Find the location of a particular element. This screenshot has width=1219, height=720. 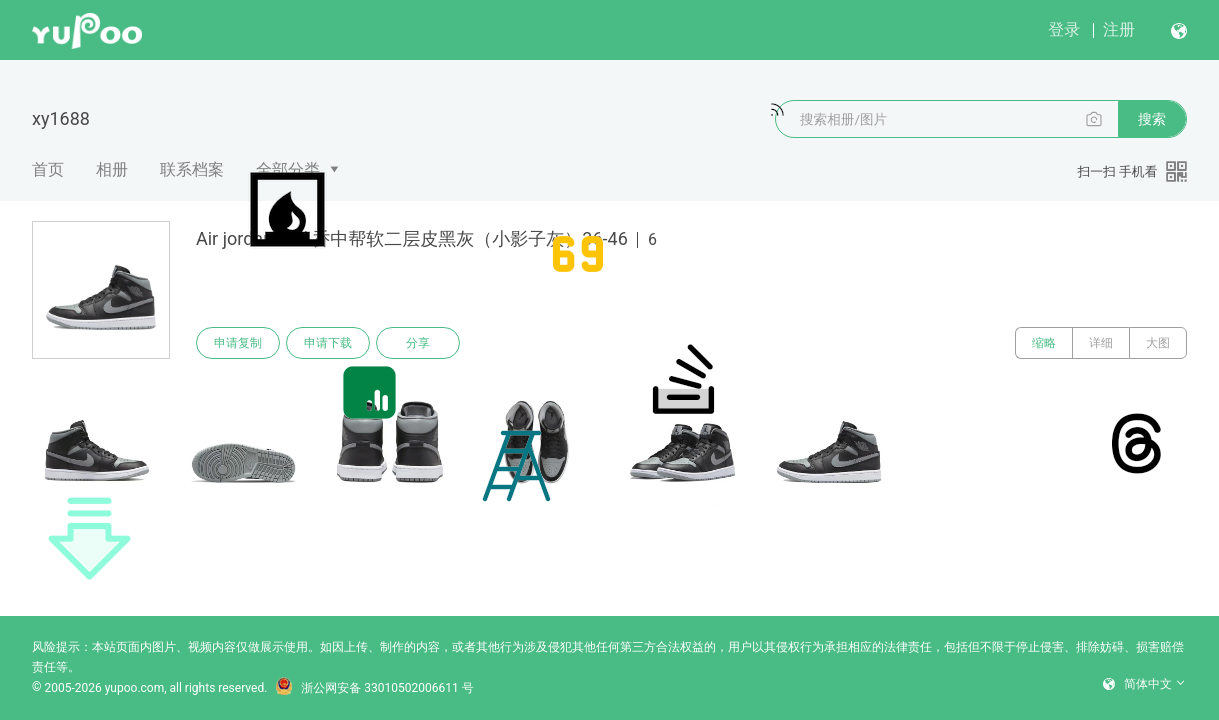

download file or content is located at coordinates (89, 535).